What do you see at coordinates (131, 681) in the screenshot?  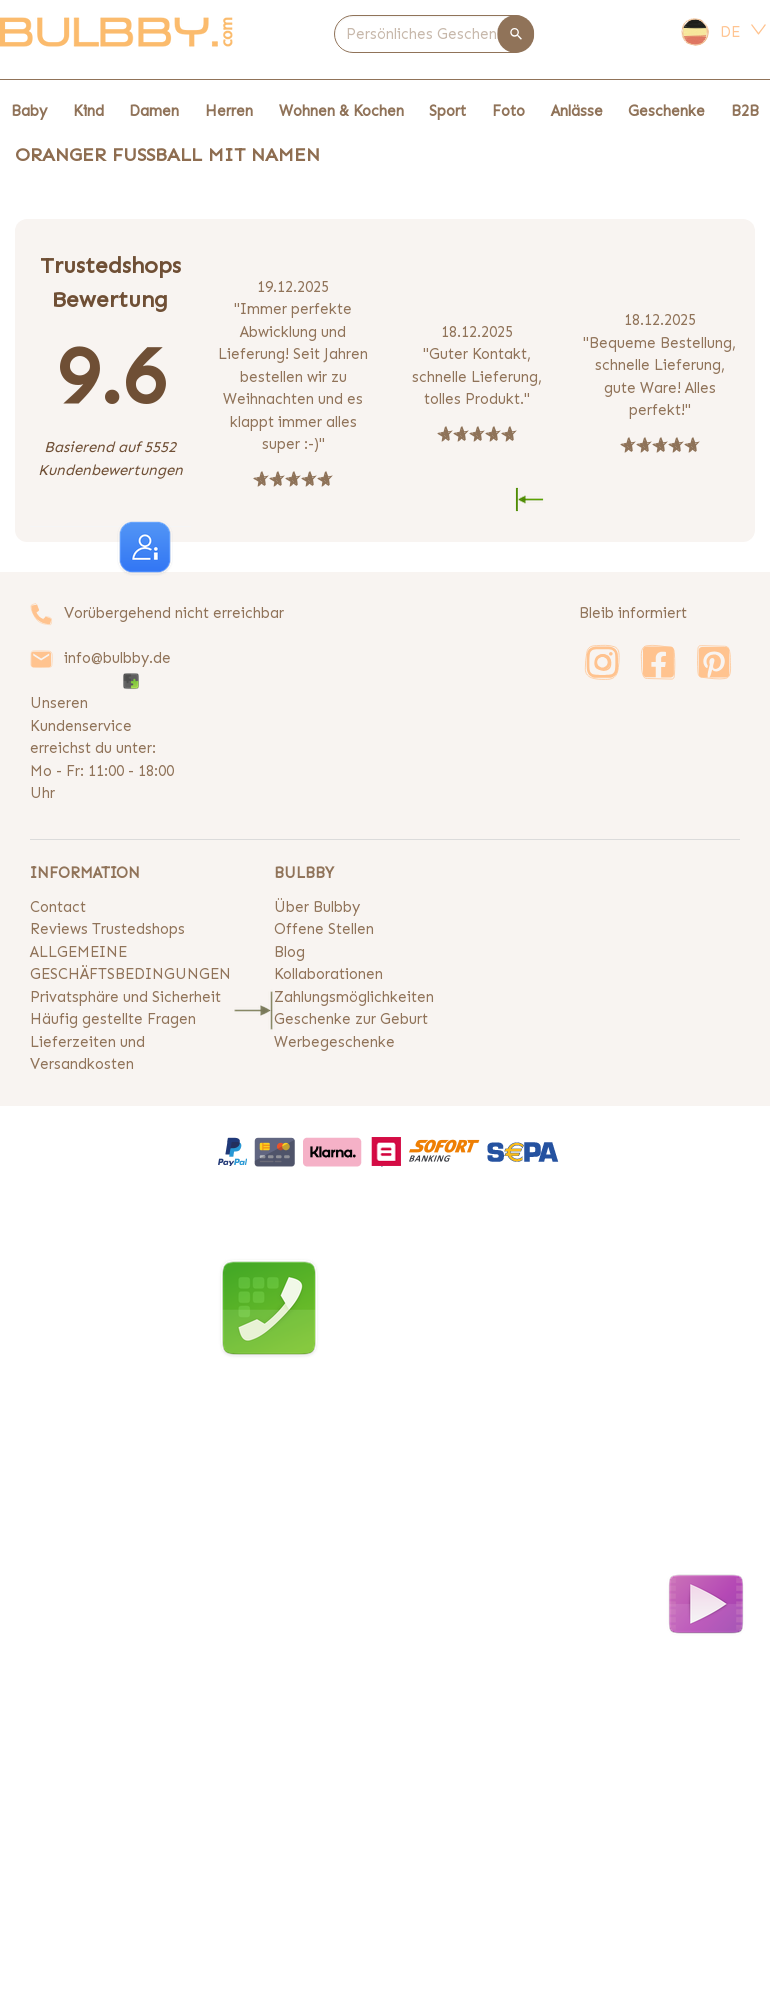 I see `open extension manager app` at bounding box center [131, 681].